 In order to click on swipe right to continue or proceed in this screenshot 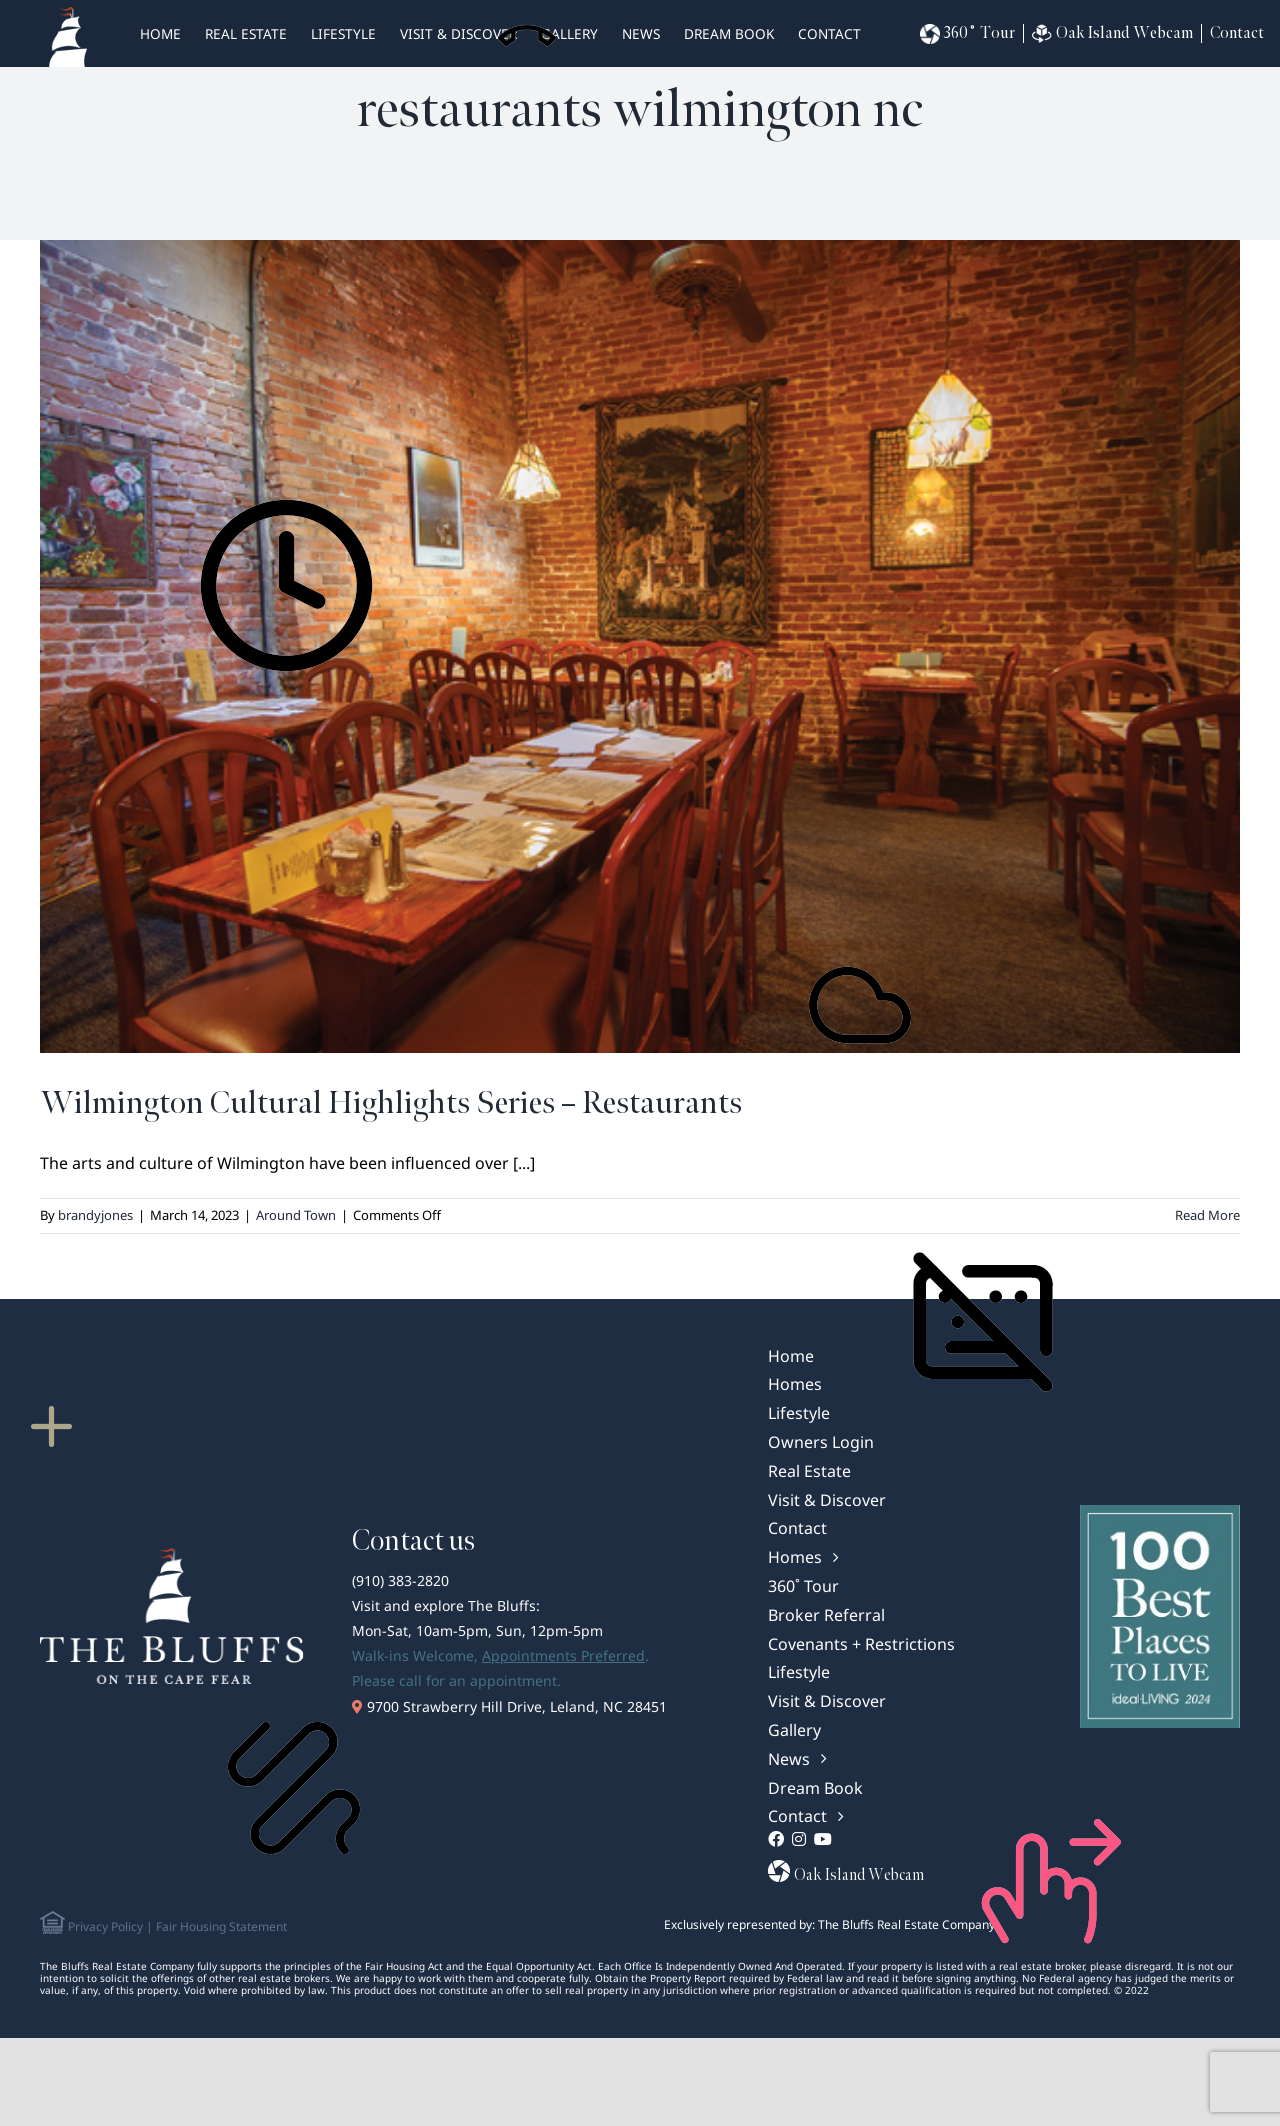, I will do `click(1044, 1886)`.